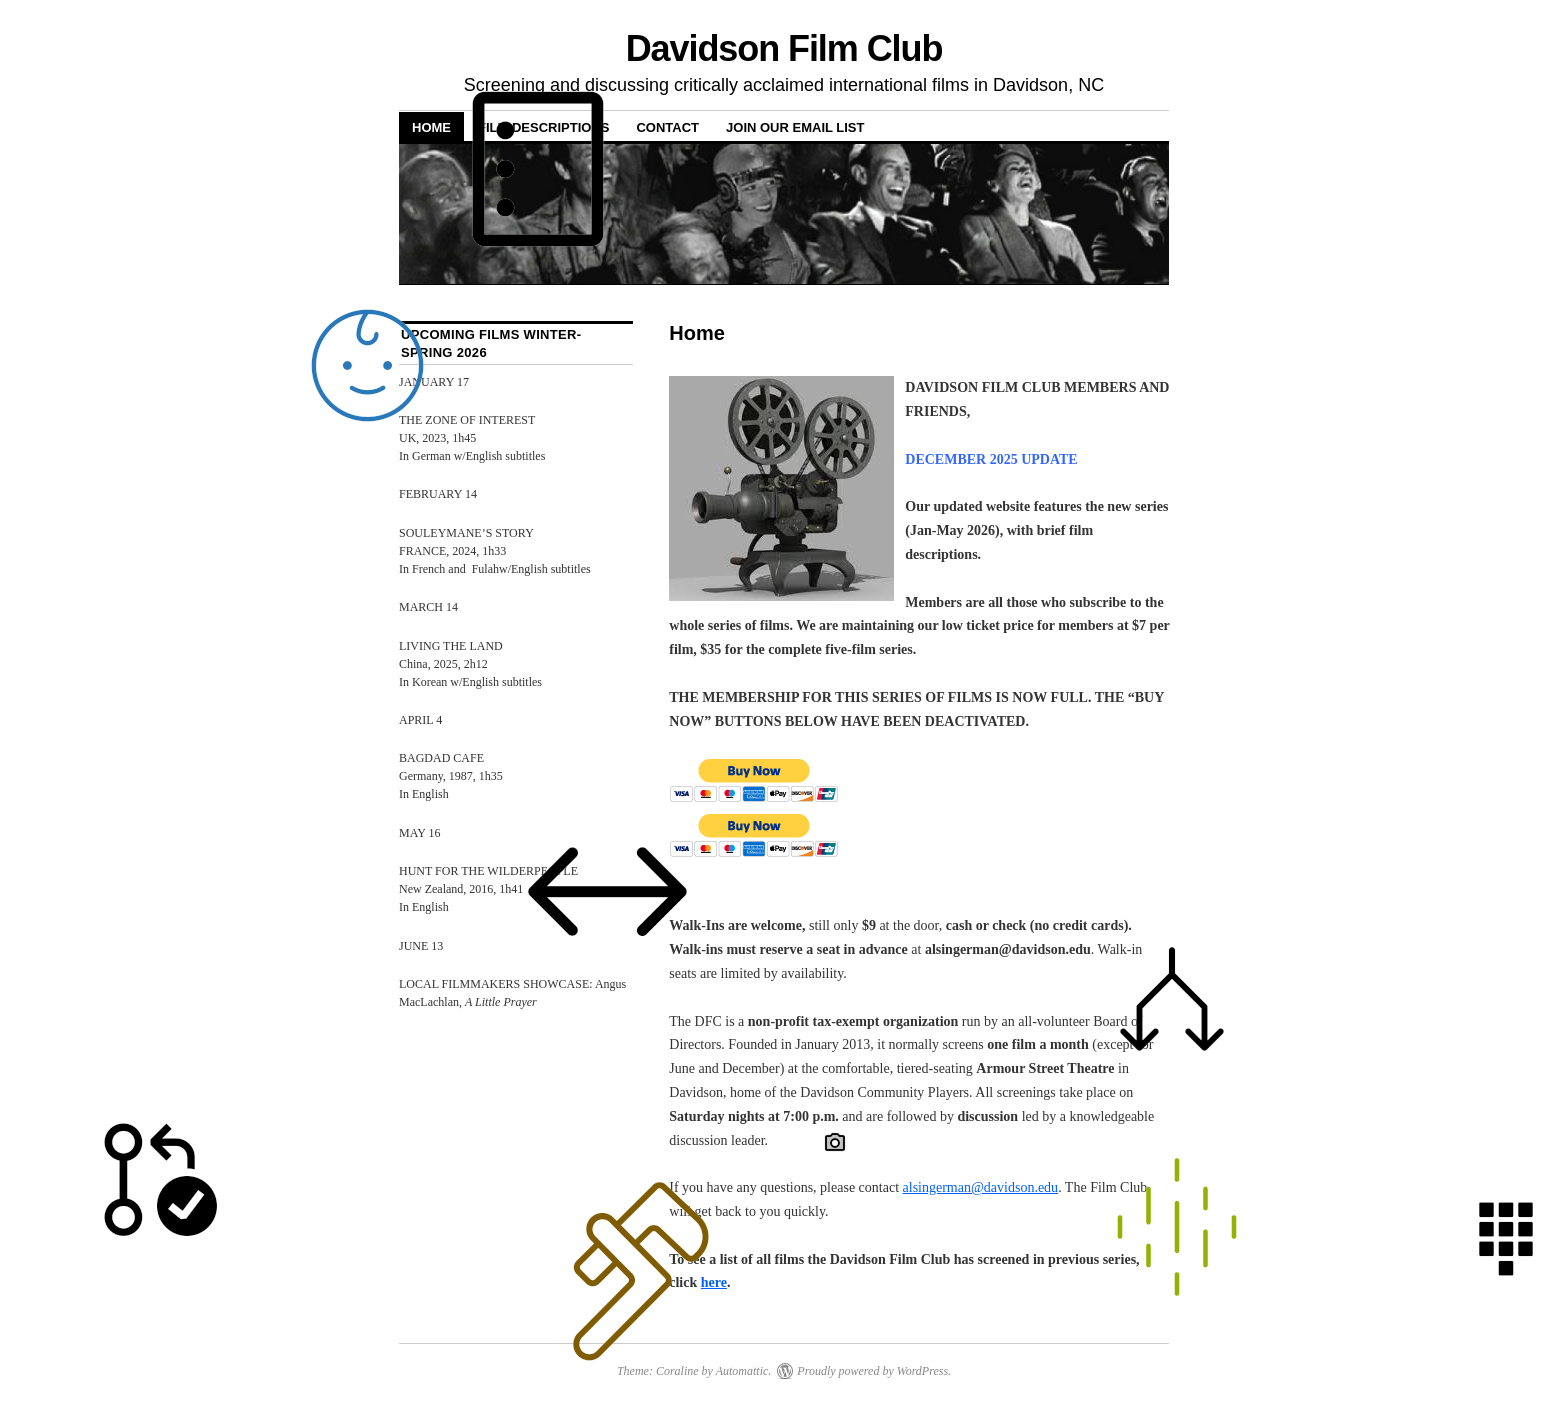 This screenshot has width=1568, height=1403. What do you see at coordinates (367, 365) in the screenshot?
I see `access parenting or baby-related features` at bounding box center [367, 365].